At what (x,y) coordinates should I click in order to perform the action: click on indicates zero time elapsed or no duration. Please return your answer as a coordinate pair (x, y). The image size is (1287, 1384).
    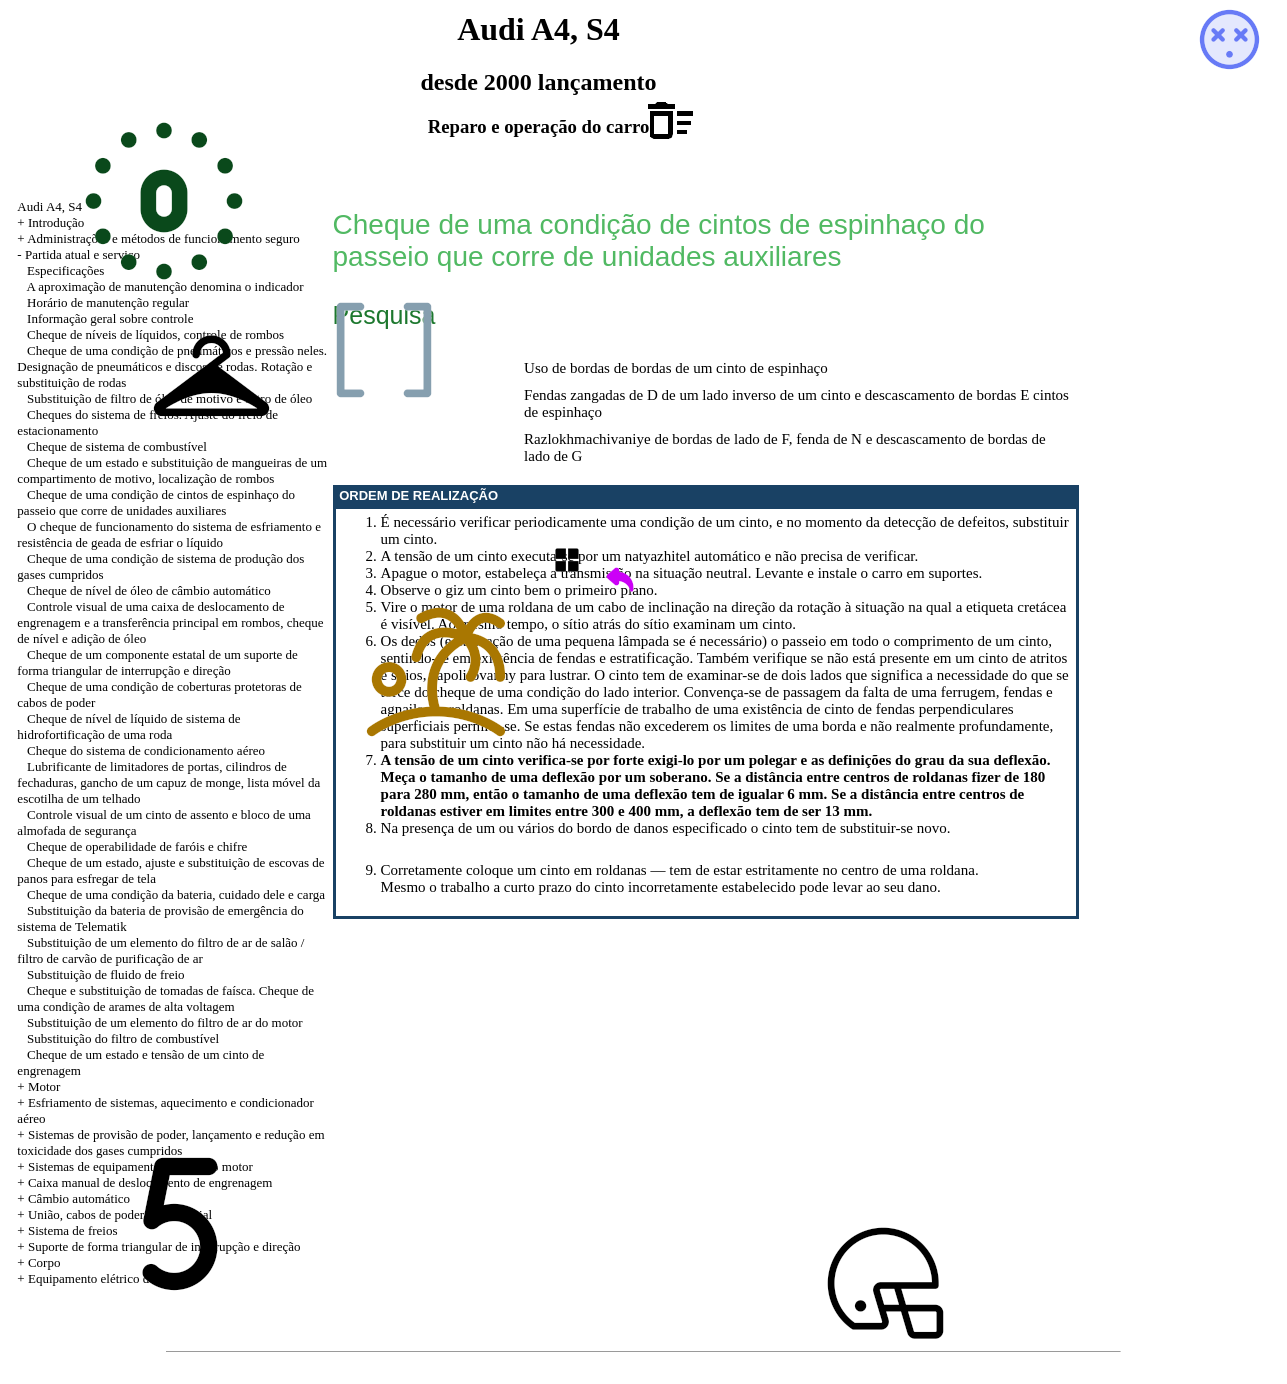
    Looking at the image, I should click on (164, 201).